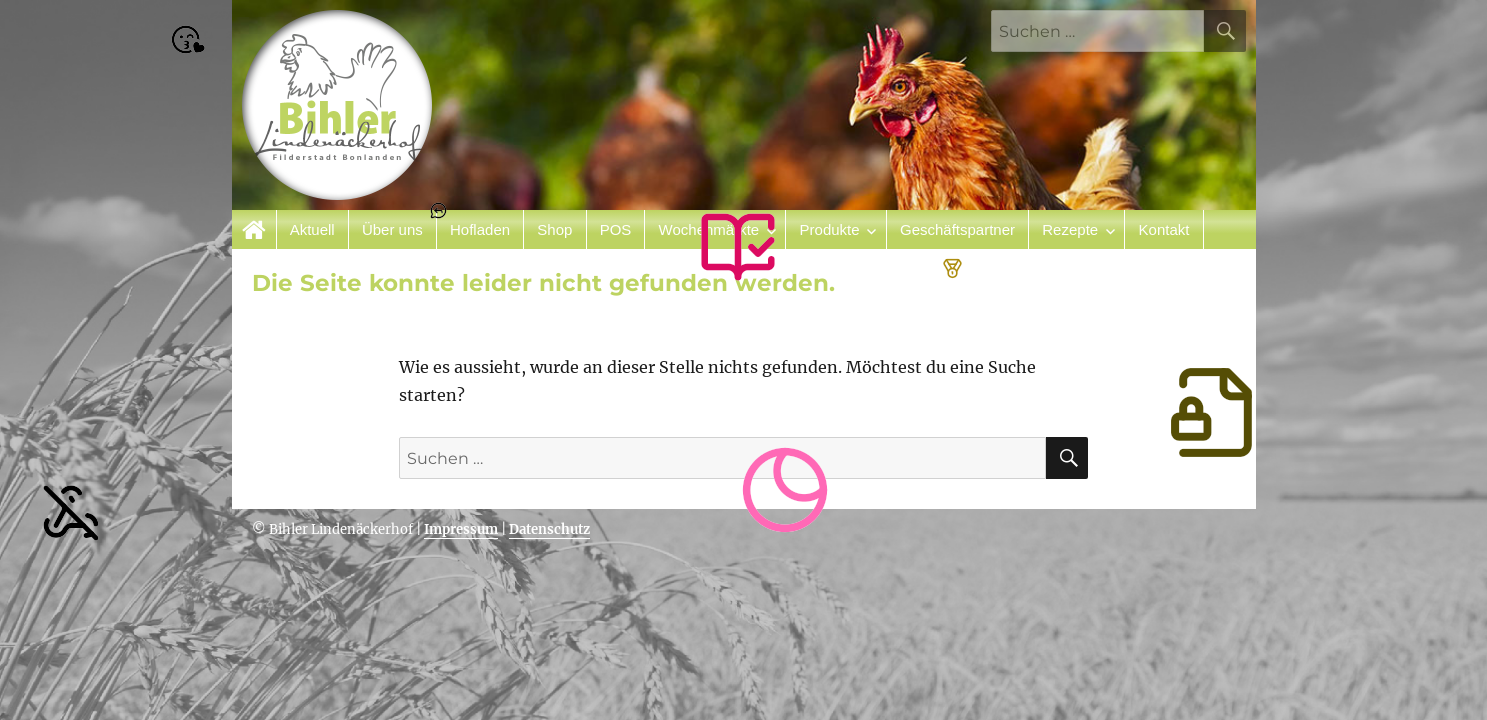 Image resolution: width=1487 pixels, height=720 pixels. I want to click on reply to a message, so click(438, 210).